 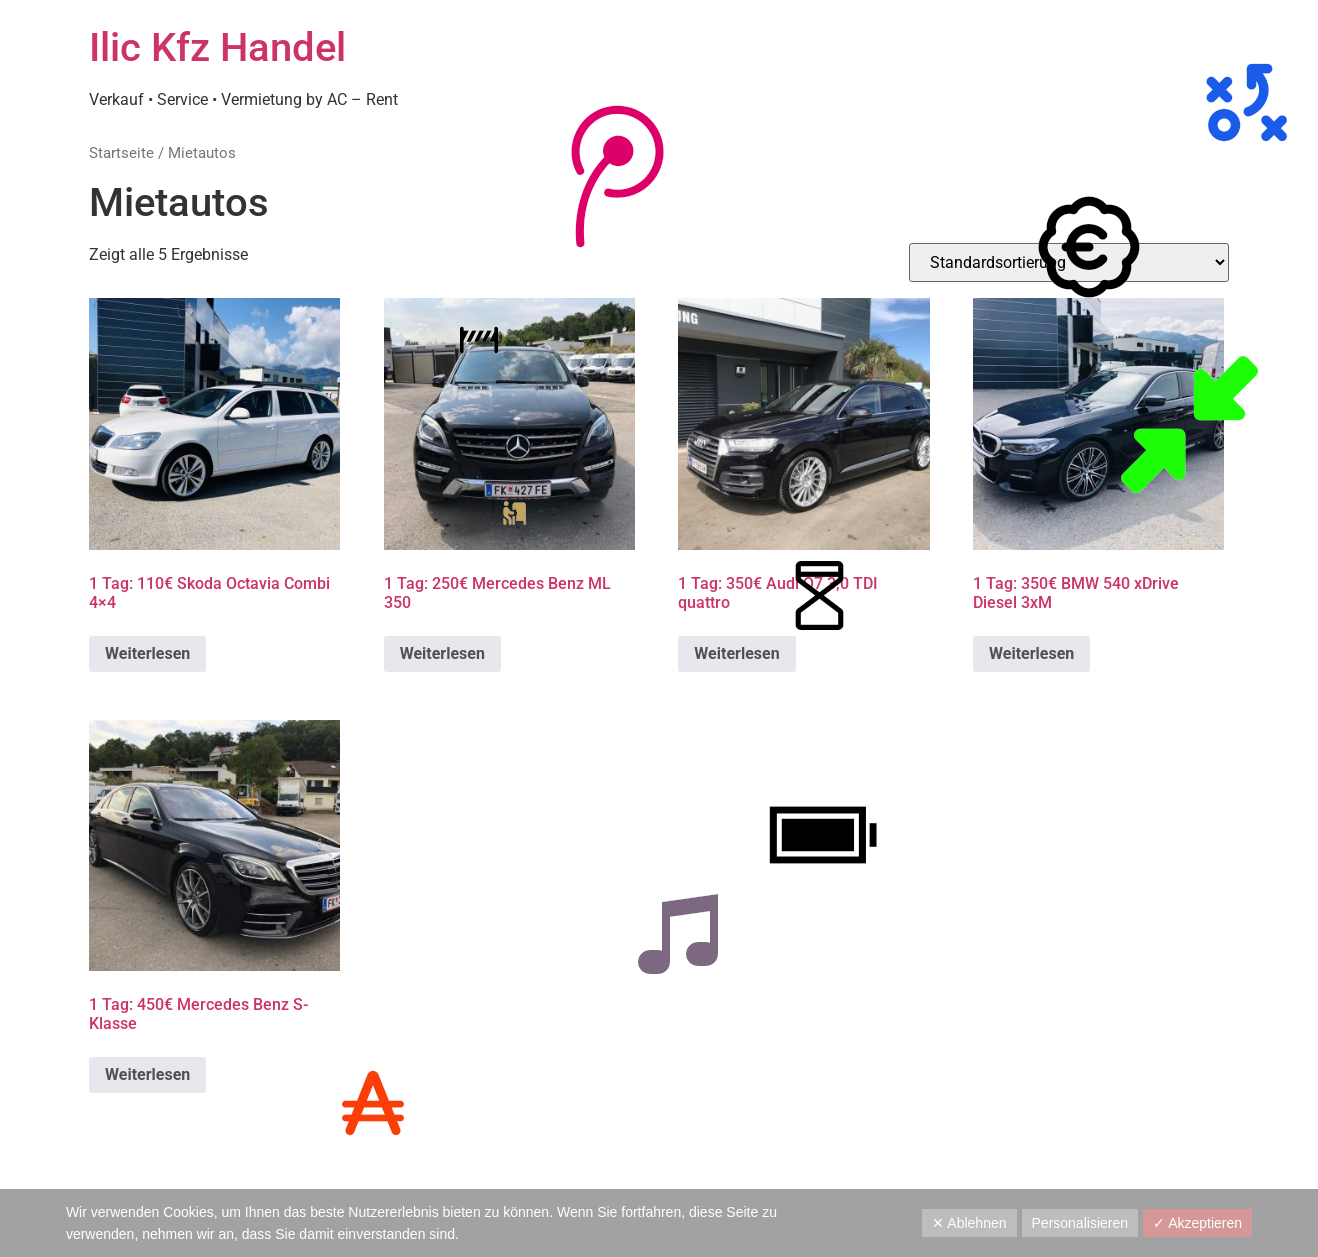 What do you see at coordinates (479, 340) in the screenshot?
I see `indicates a road closure or blocked route` at bounding box center [479, 340].